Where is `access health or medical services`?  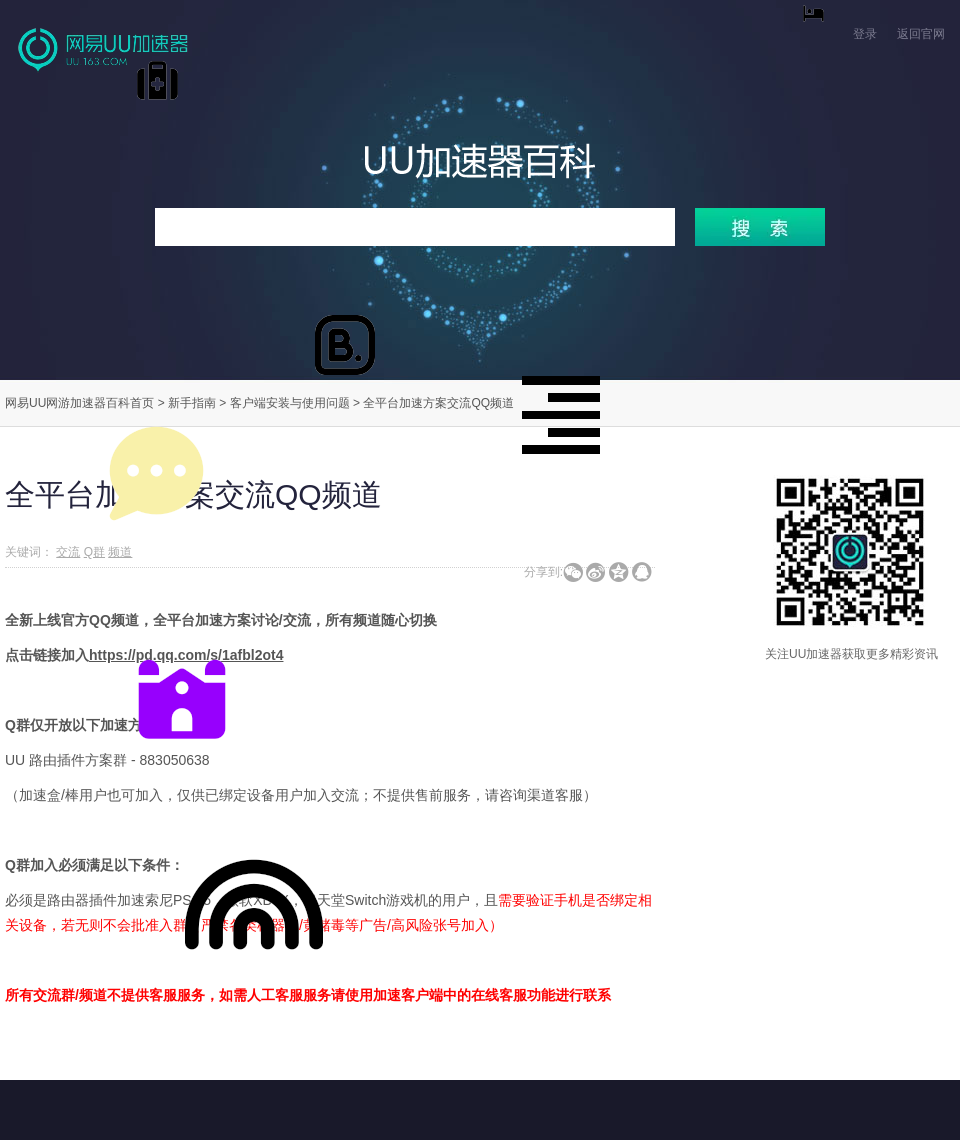 access health or medical services is located at coordinates (157, 81).